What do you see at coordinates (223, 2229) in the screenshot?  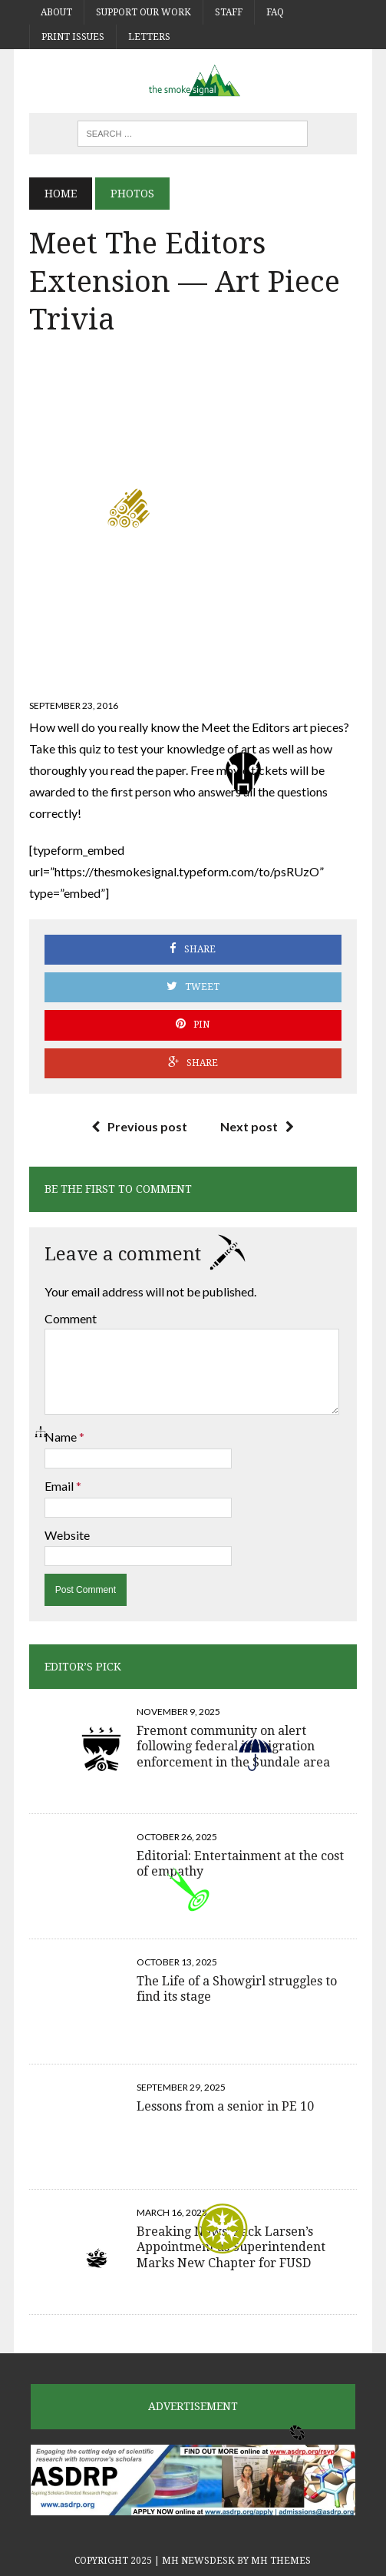 I see `activate ice or frost ability` at bounding box center [223, 2229].